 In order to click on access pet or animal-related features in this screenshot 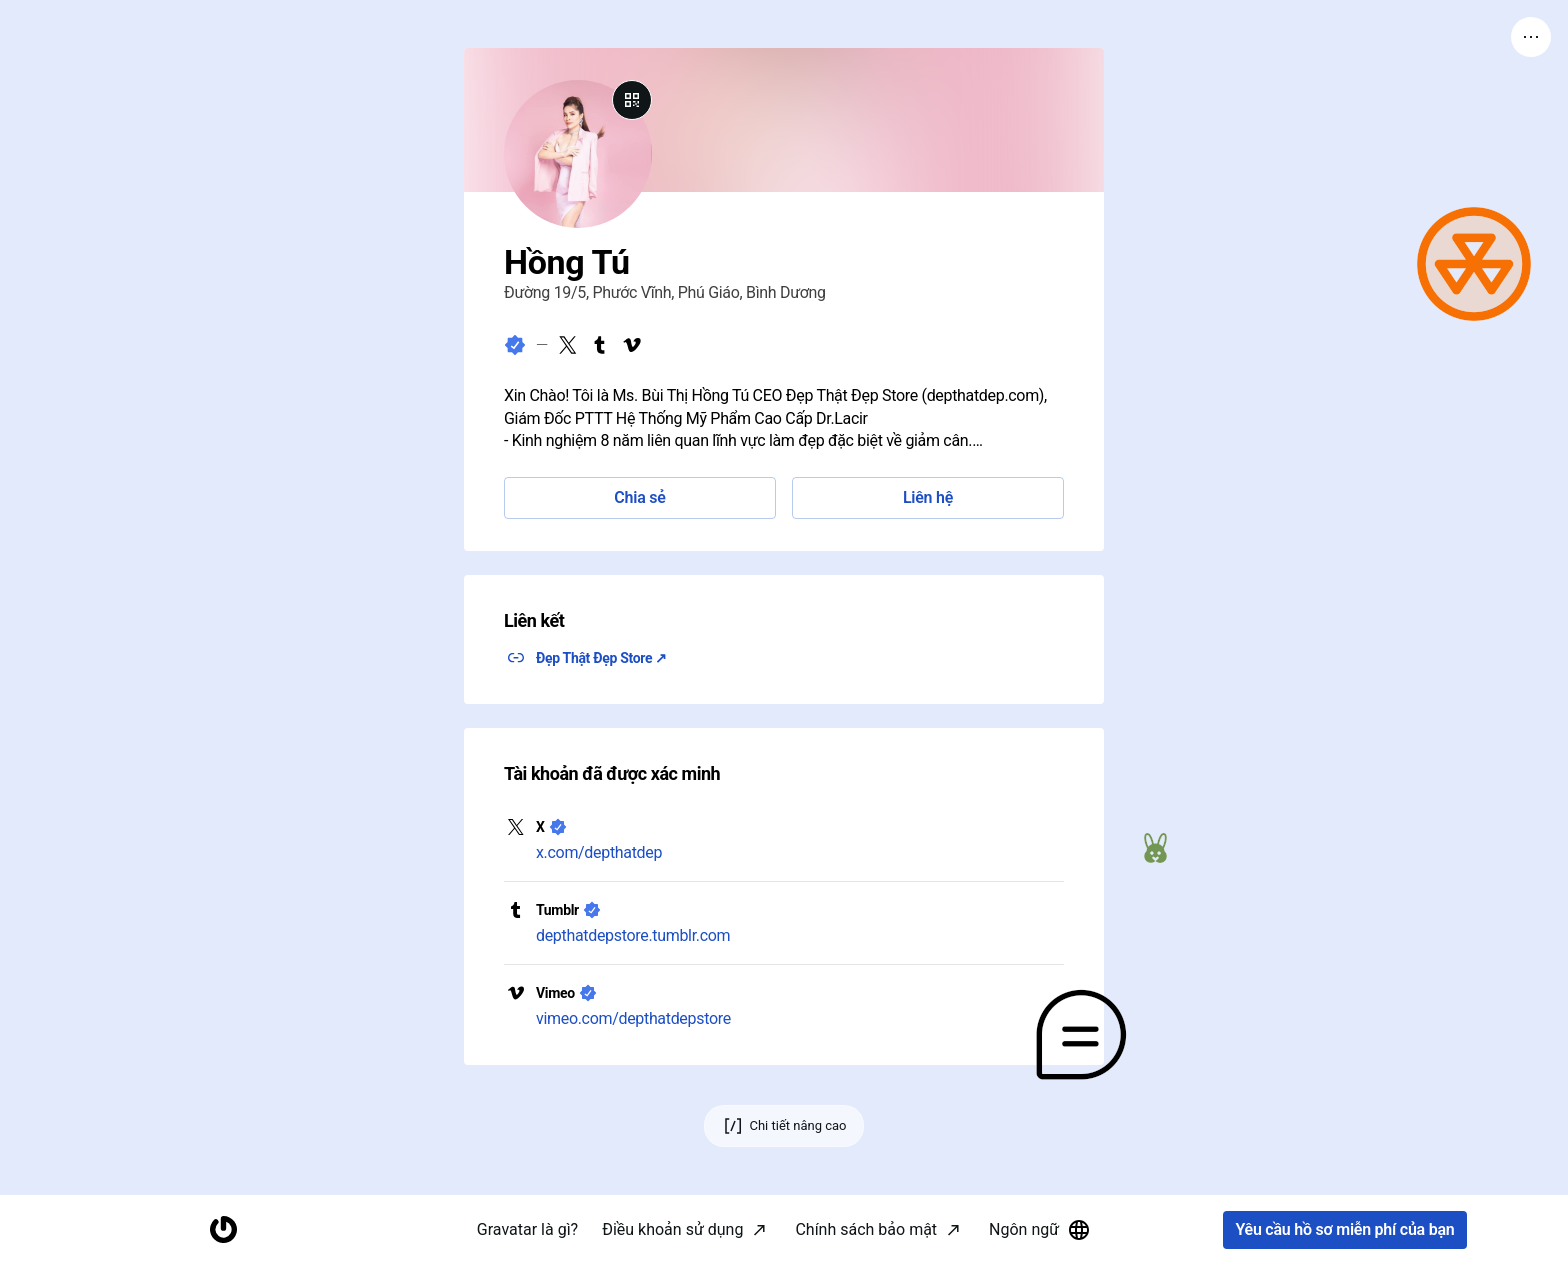, I will do `click(1155, 848)`.